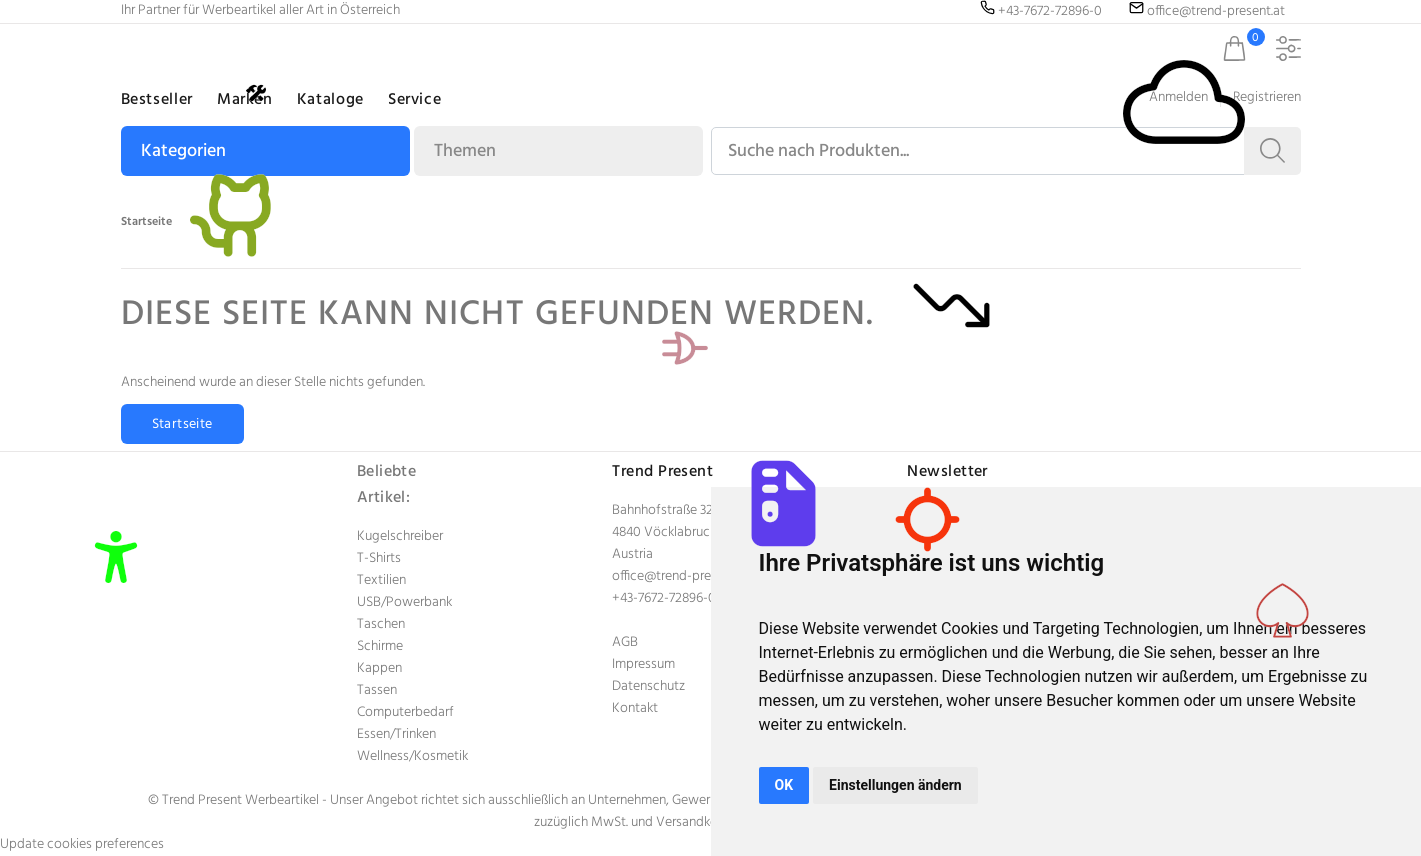 This screenshot has height=856, width=1421. Describe the element at coordinates (256, 93) in the screenshot. I see `access settings or configuration options` at that location.